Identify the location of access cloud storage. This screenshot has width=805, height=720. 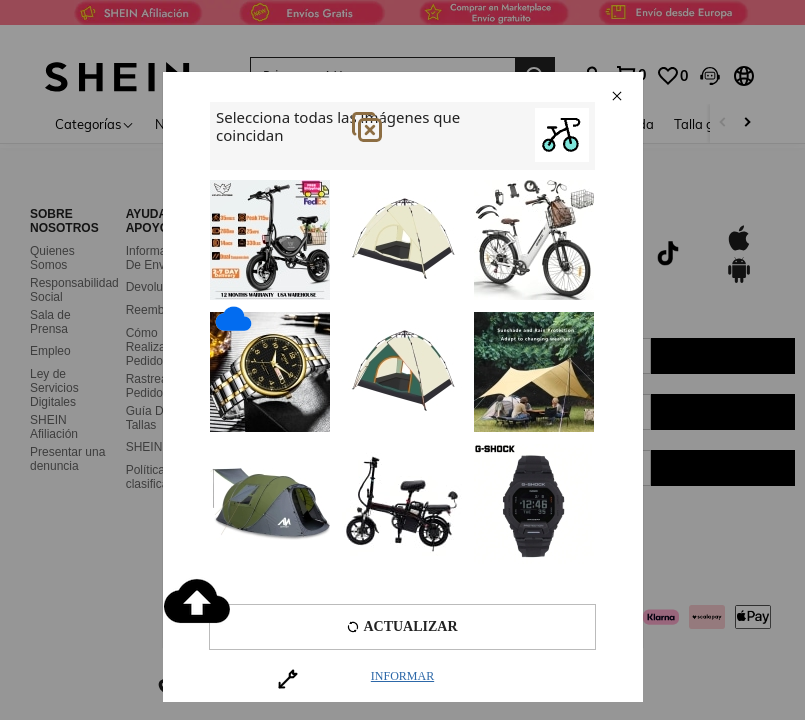
(233, 319).